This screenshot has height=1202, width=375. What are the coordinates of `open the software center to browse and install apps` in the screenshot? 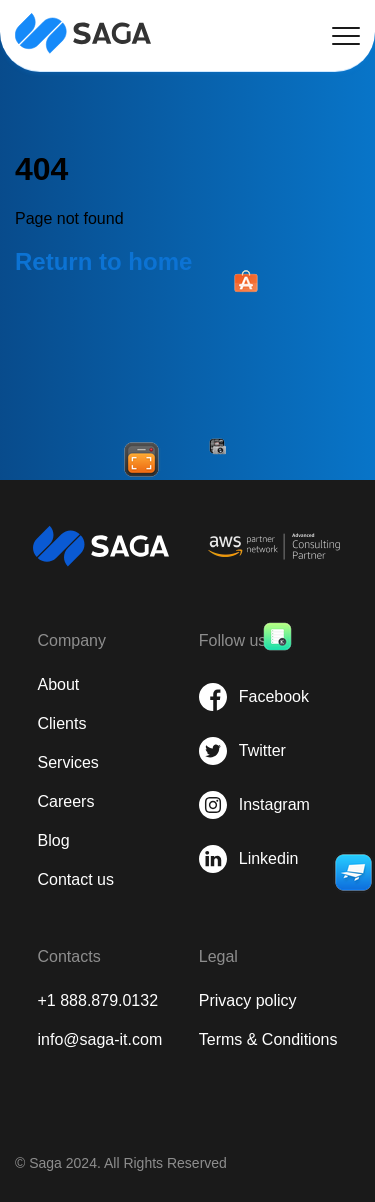 It's located at (246, 283).